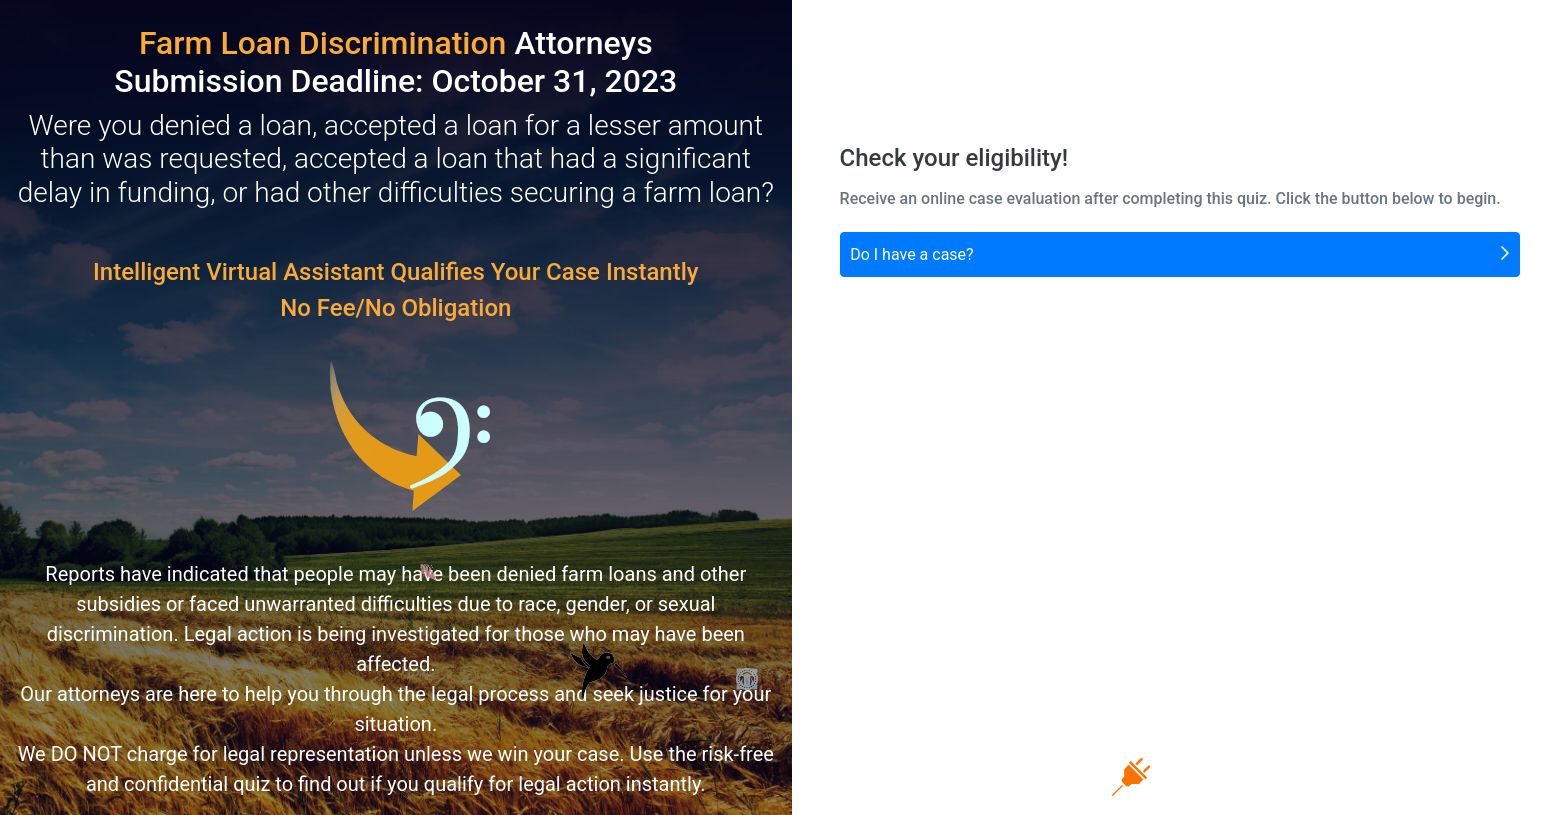  What do you see at coordinates (428, 572) in the screenshot?
I see `select ice spear ability or spell` at bounding box center [428, 572].